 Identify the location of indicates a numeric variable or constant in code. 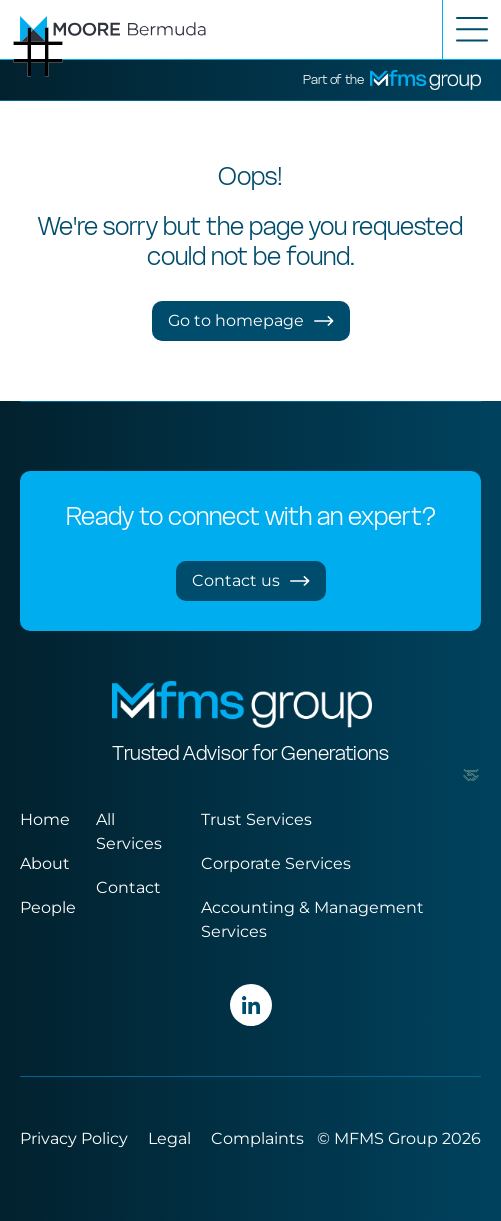
(38, 52).